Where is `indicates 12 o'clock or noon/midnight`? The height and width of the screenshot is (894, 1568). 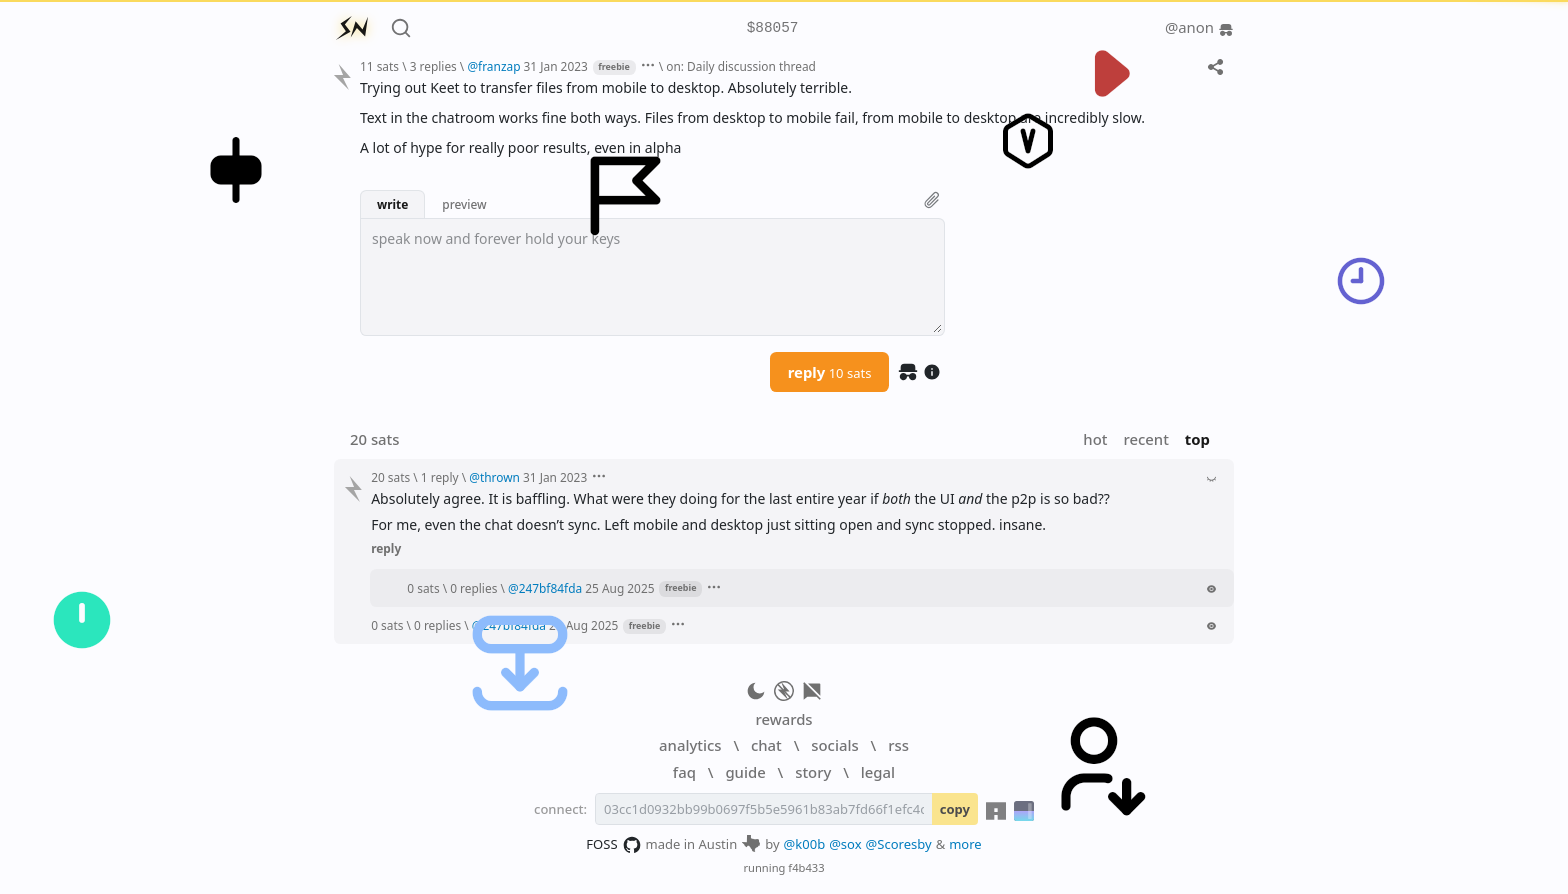
indicates 12 o'clock or noon/midnight is located at coordinates (82, 620).